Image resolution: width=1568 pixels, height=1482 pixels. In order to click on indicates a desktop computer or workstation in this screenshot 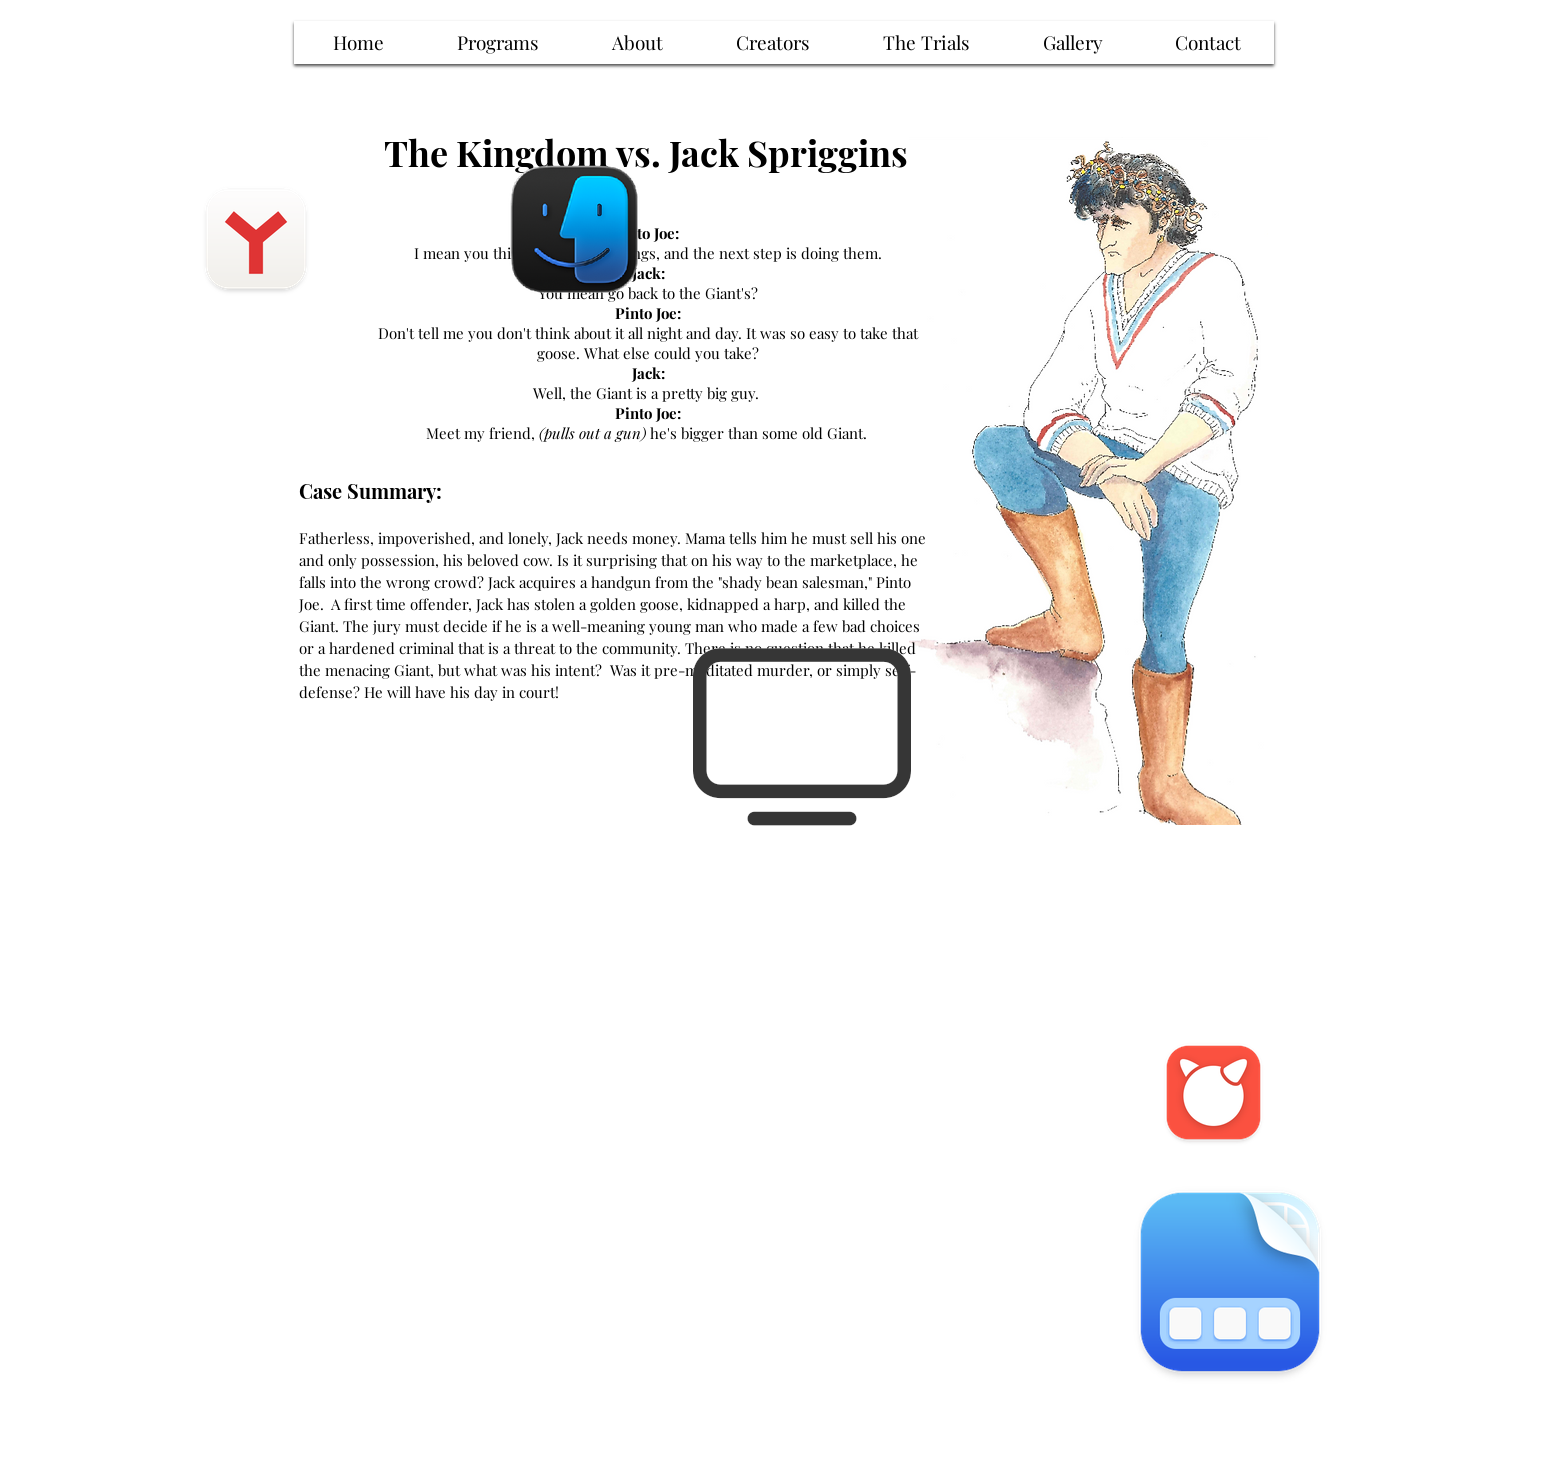, I will do `click(802, 730)`.